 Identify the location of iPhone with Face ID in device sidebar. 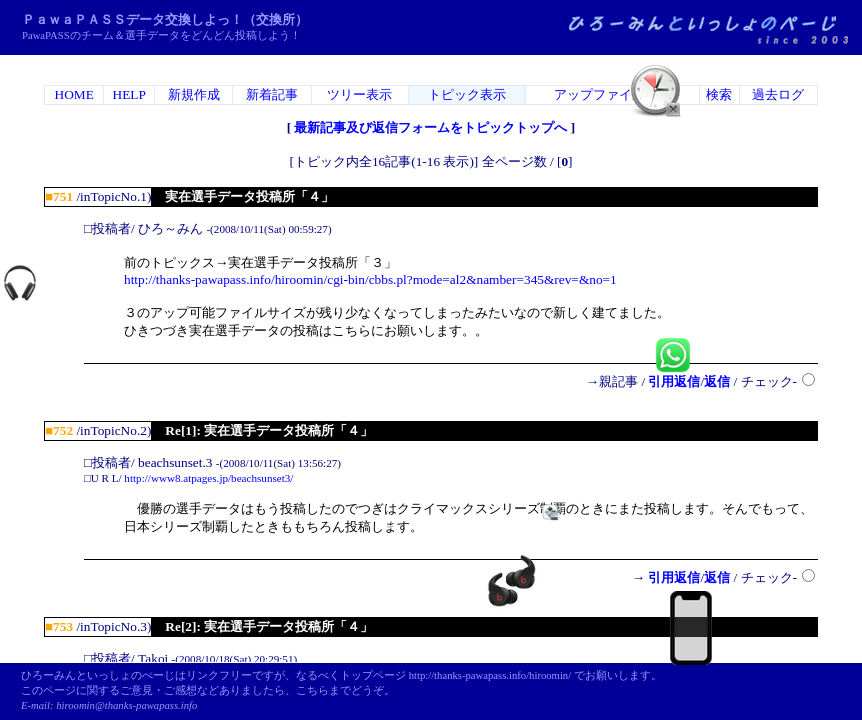
(691, 628).